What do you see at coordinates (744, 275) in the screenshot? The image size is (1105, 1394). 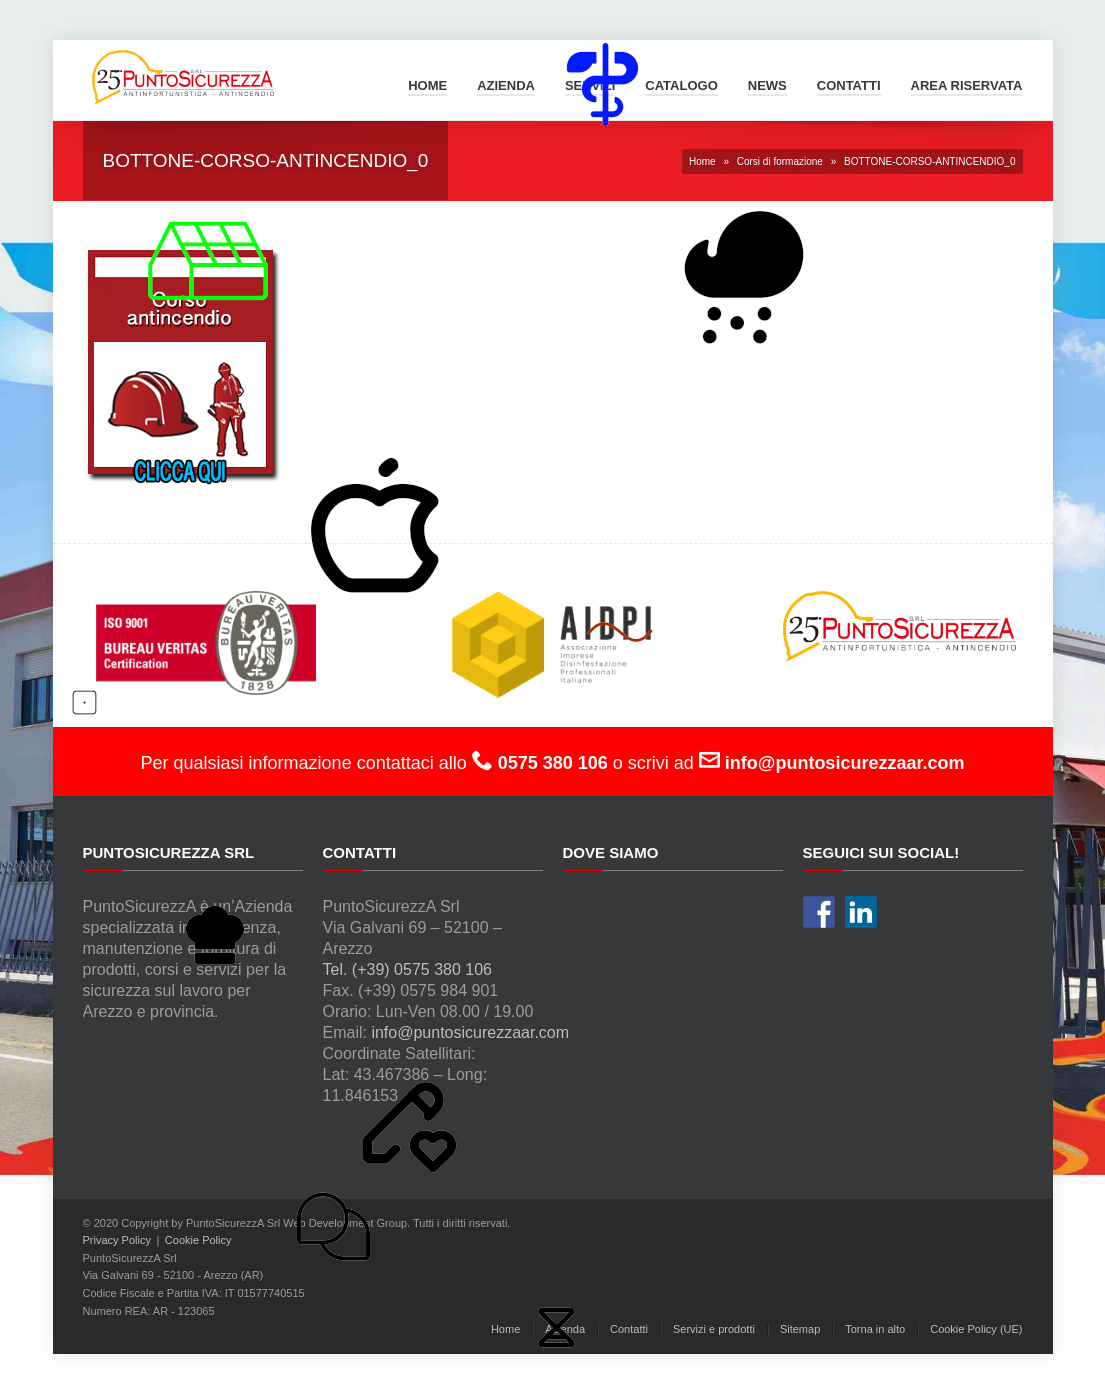 I see `indicates snowy weather conditions` at bounding box center [744, 275].